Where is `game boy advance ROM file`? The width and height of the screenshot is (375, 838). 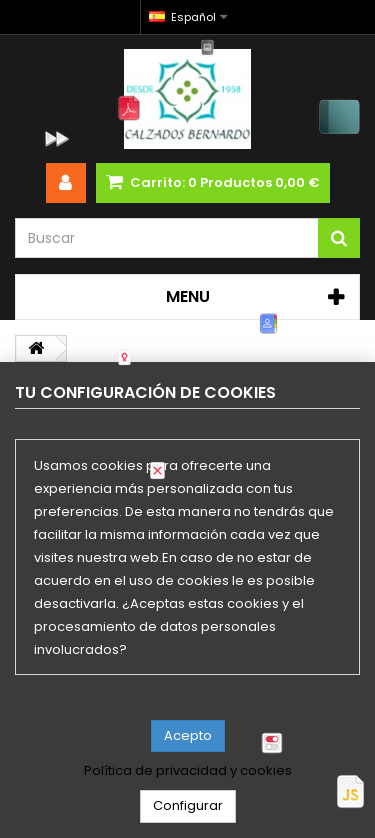 game boy advance ROM file is located at coordinates (207, 47).